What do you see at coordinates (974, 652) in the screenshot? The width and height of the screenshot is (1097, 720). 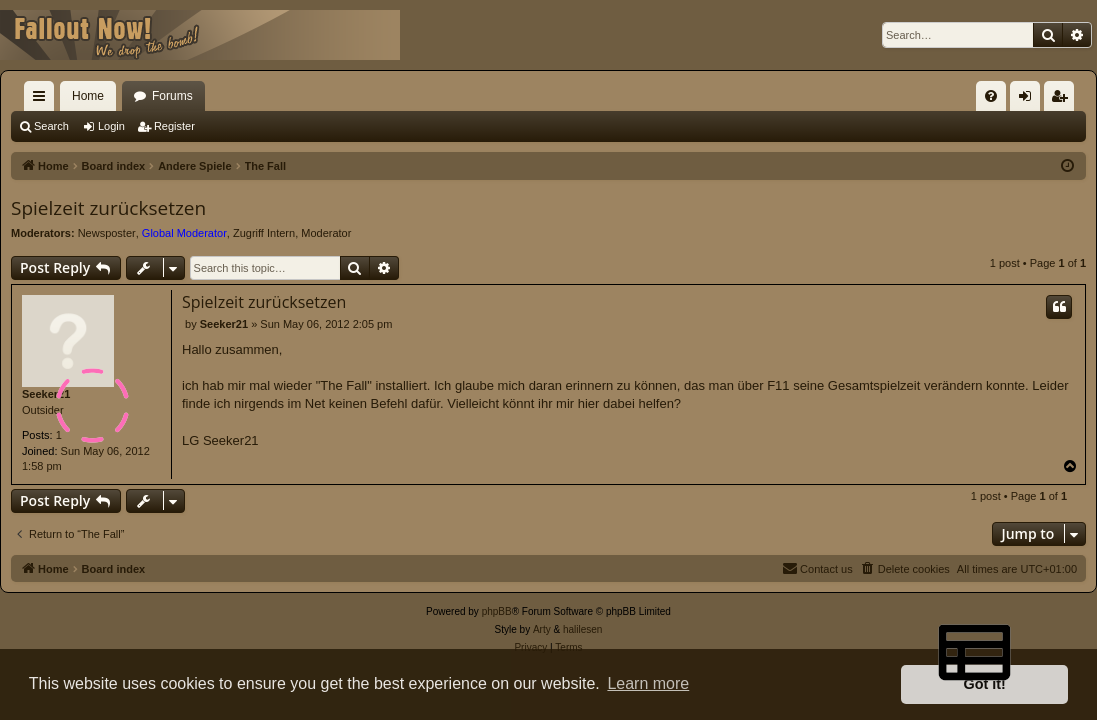 I see `view data in table format` at bounding box center [974, 652].